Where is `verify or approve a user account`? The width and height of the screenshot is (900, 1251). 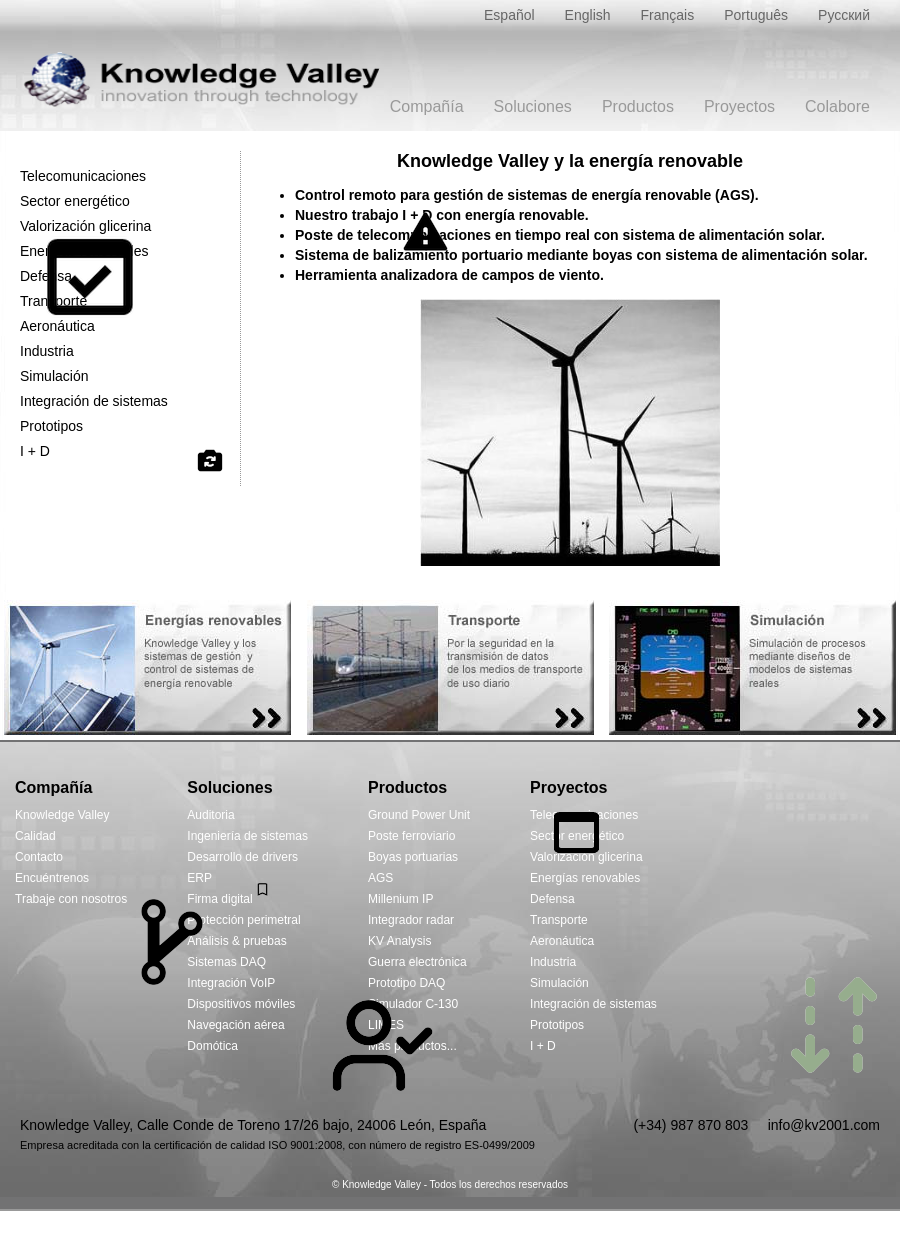
verify or approve a user account is located at coordinates (382, 1045).